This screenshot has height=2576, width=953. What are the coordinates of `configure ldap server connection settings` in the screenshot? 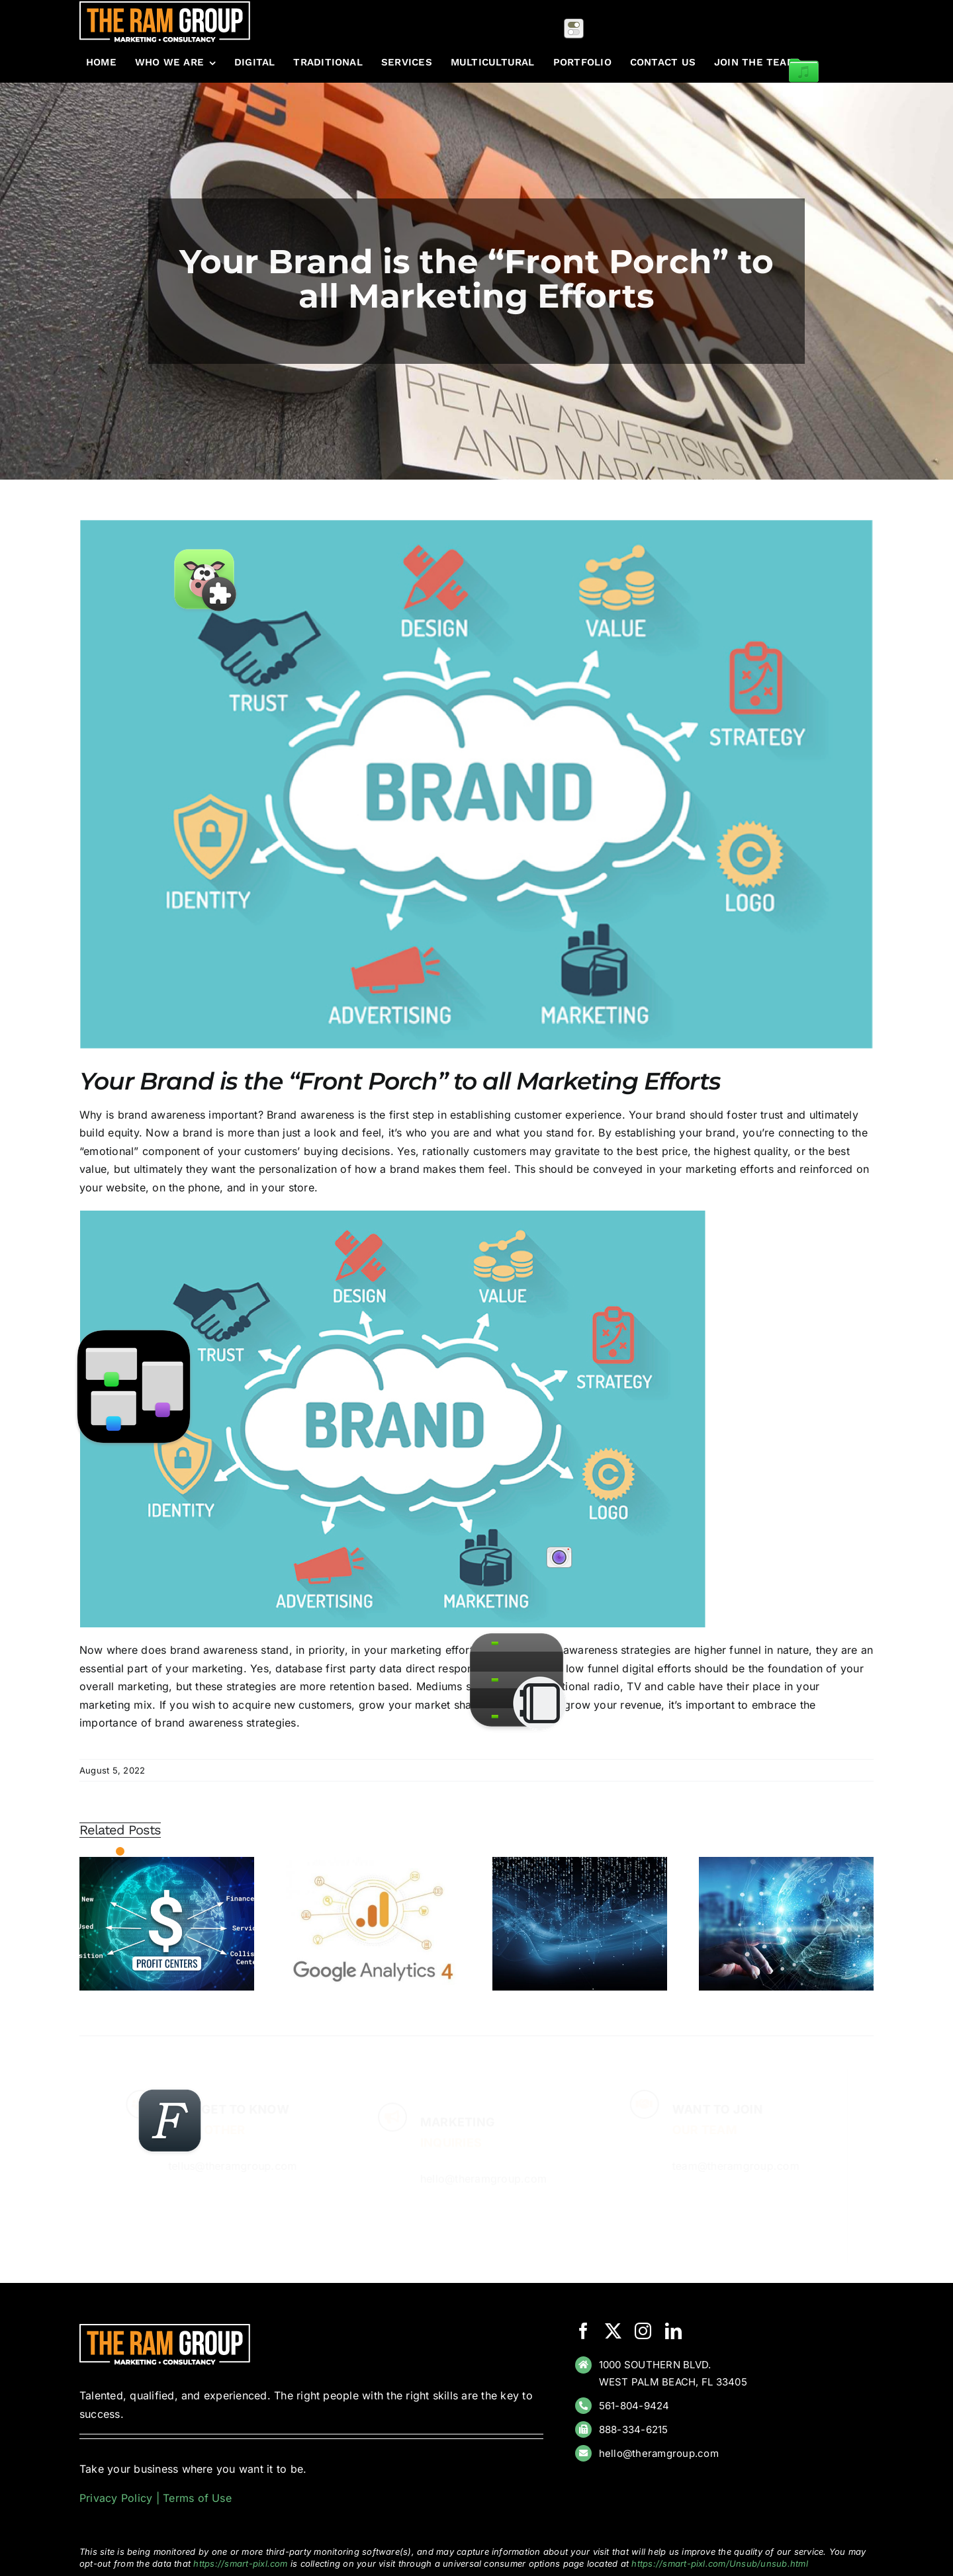 It's located at (516, 1680).